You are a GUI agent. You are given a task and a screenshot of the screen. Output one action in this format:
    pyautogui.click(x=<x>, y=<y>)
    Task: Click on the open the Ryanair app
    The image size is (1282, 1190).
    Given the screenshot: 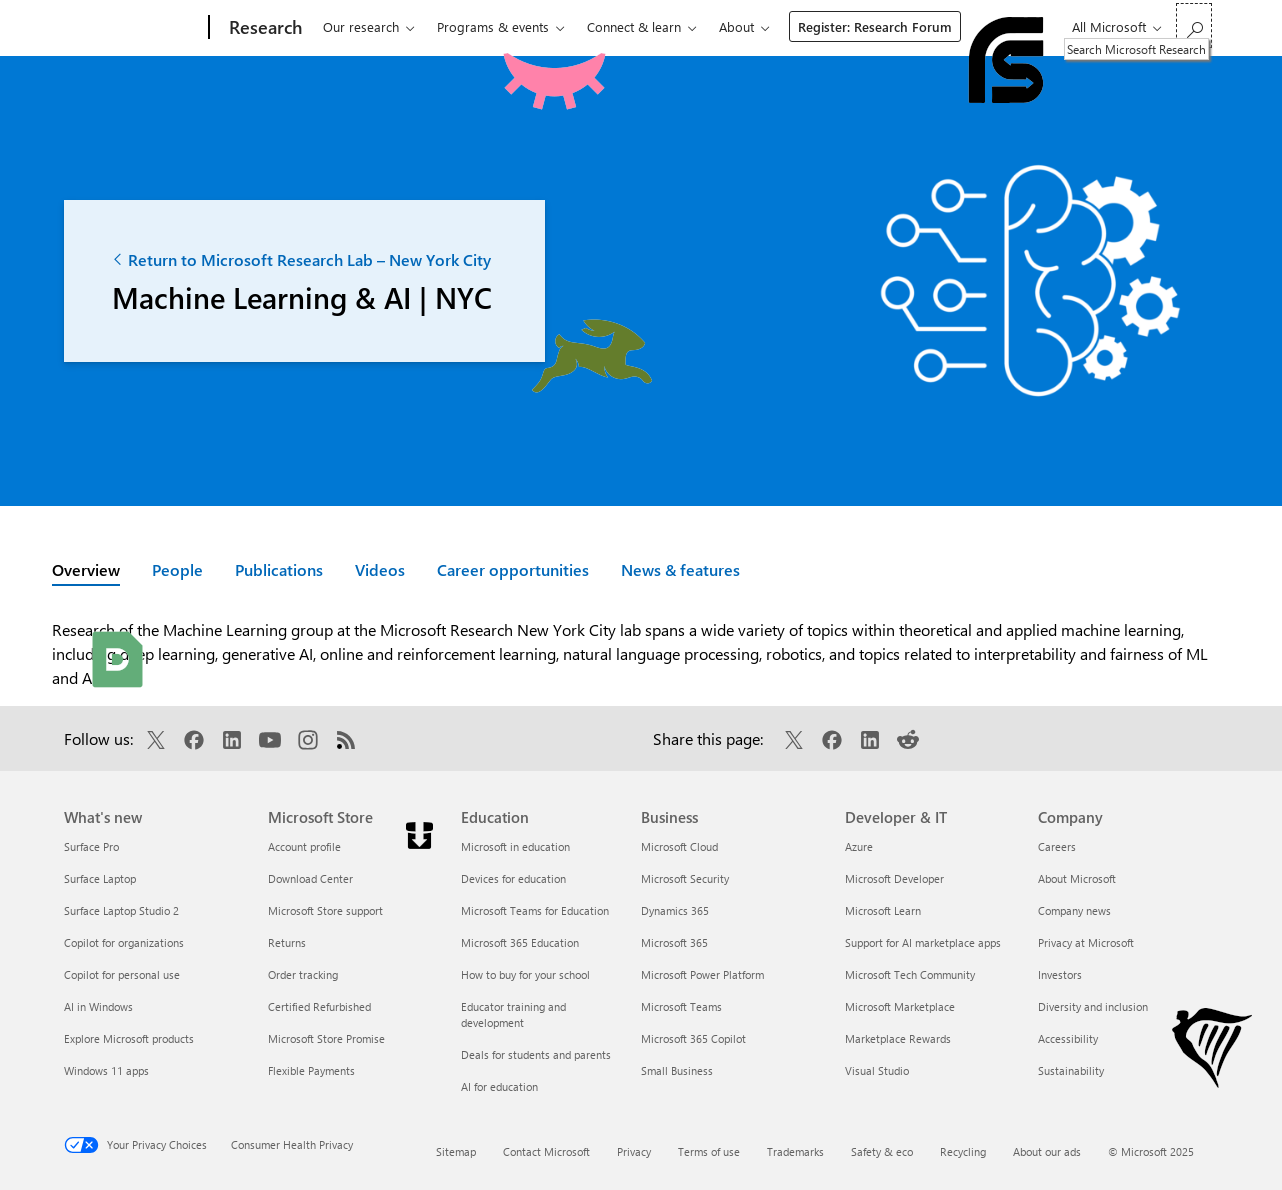 What is the action you would take?
    pyautogui.click(x=1212, y=1048)
    